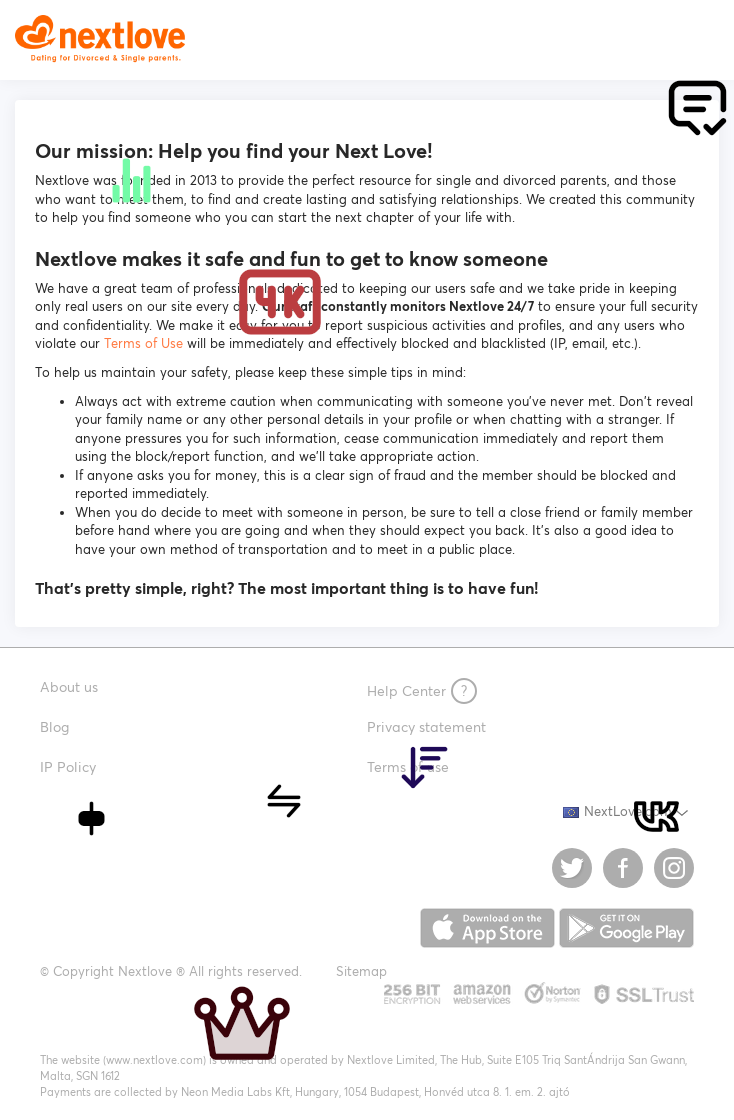  What do you see at coordinates (131, 180) in the screenshot?
I see `view statistics and analytics` at bounding box center [131, 180].